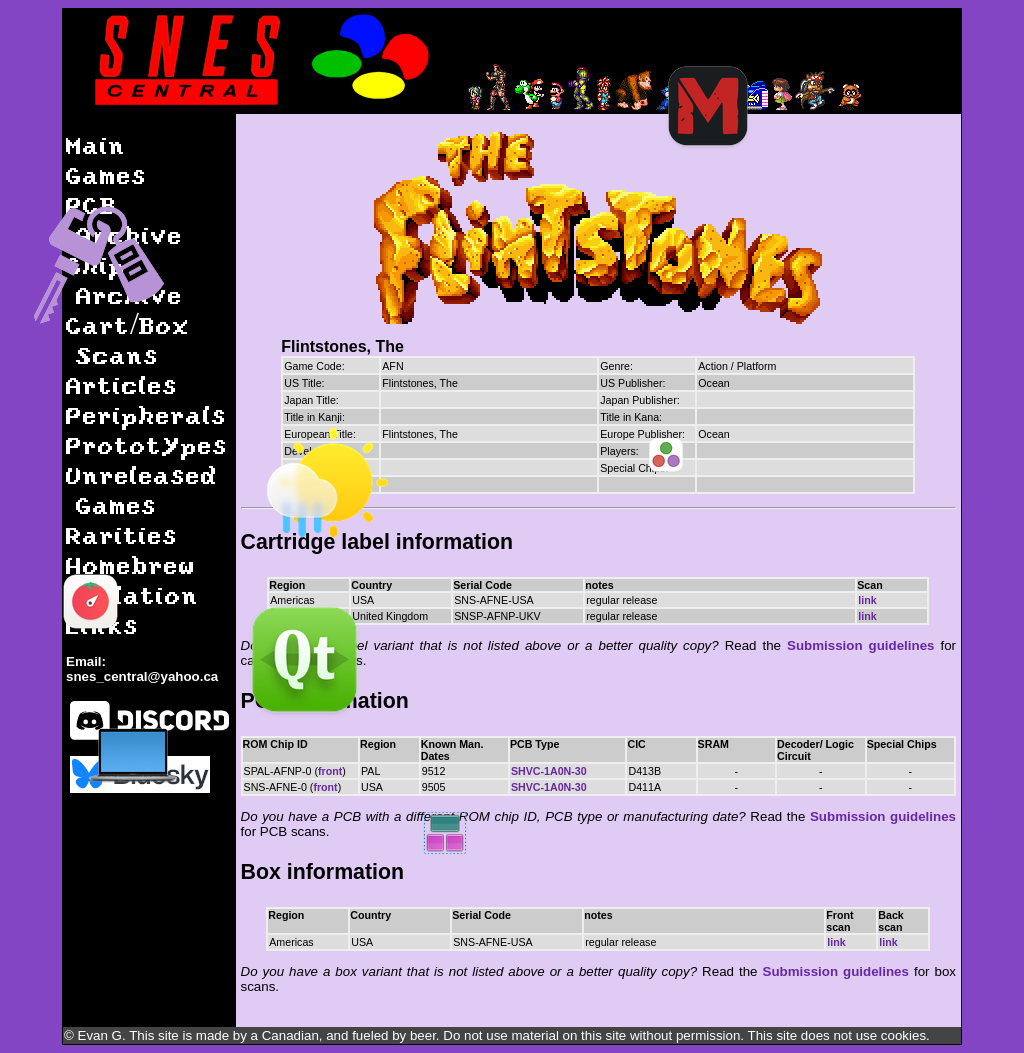  What do you see at coordinates (133, 748) in the screenshot?
I see `represents a macbook pro device in system settings` at bounding box center [133, 748].